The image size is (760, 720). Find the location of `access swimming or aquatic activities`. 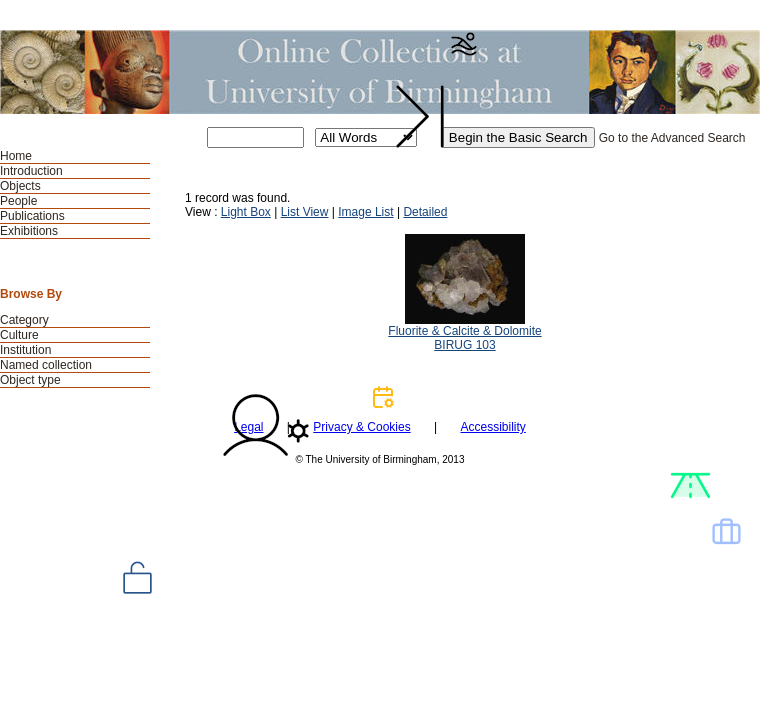

access swimming or aquatic activities is located at coordinates (464, 44).